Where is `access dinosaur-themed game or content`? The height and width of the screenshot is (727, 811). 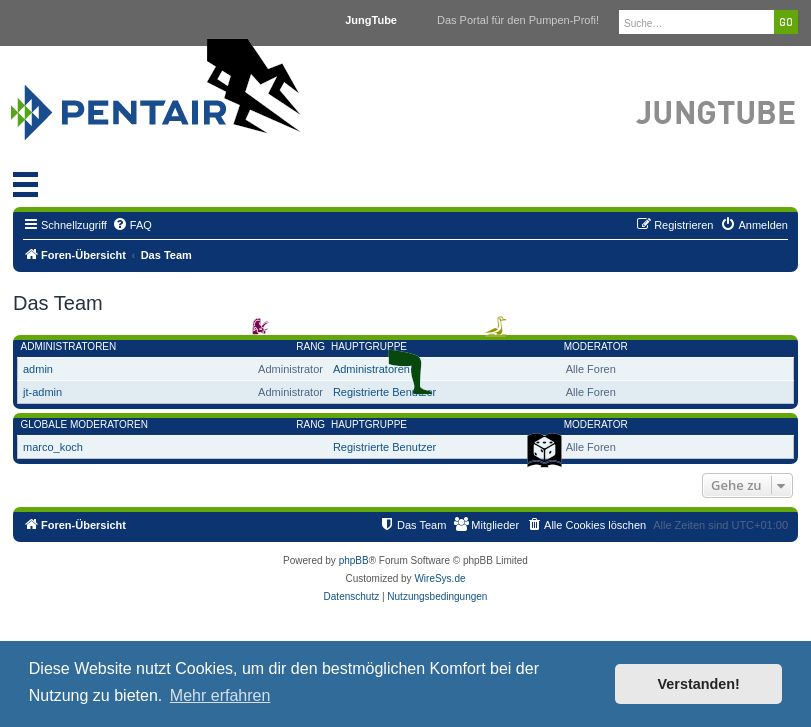
access dinosaur-themed game or content is located at coordinates (261, 326).